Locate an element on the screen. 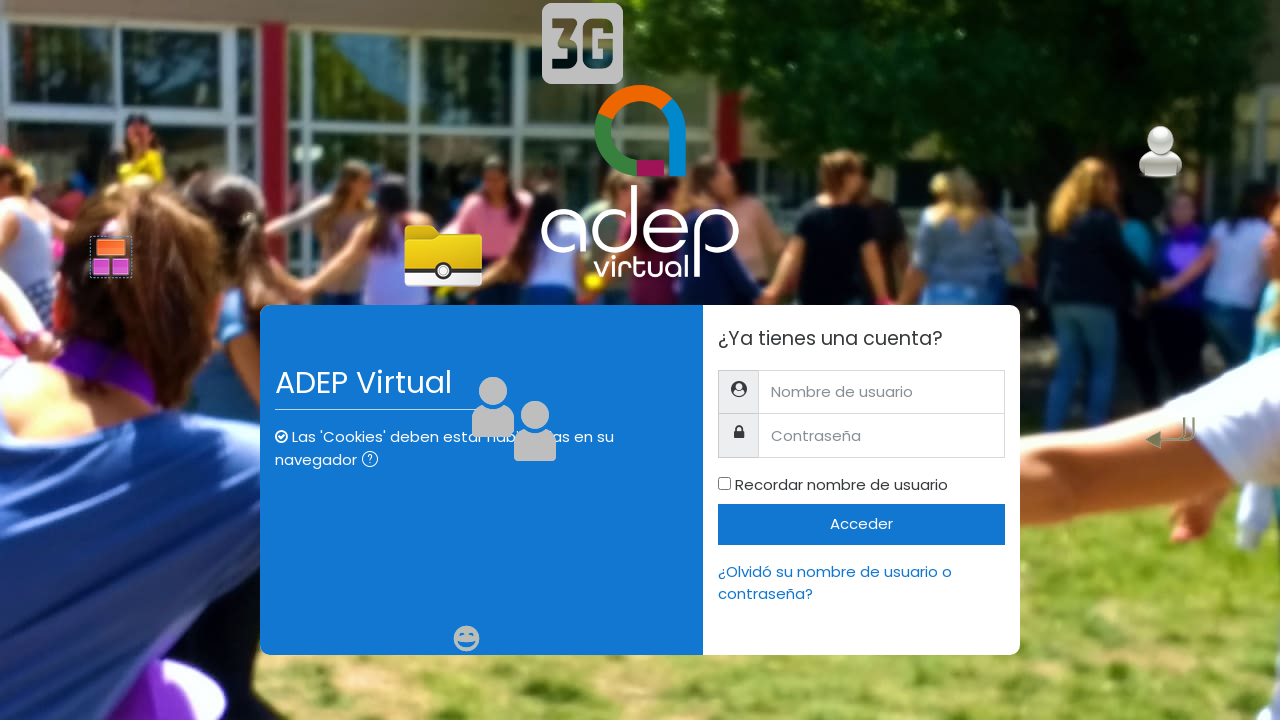 This screenshot has width=1280, height=720. default user profile placeholder is located at coordinates (1160, 153).